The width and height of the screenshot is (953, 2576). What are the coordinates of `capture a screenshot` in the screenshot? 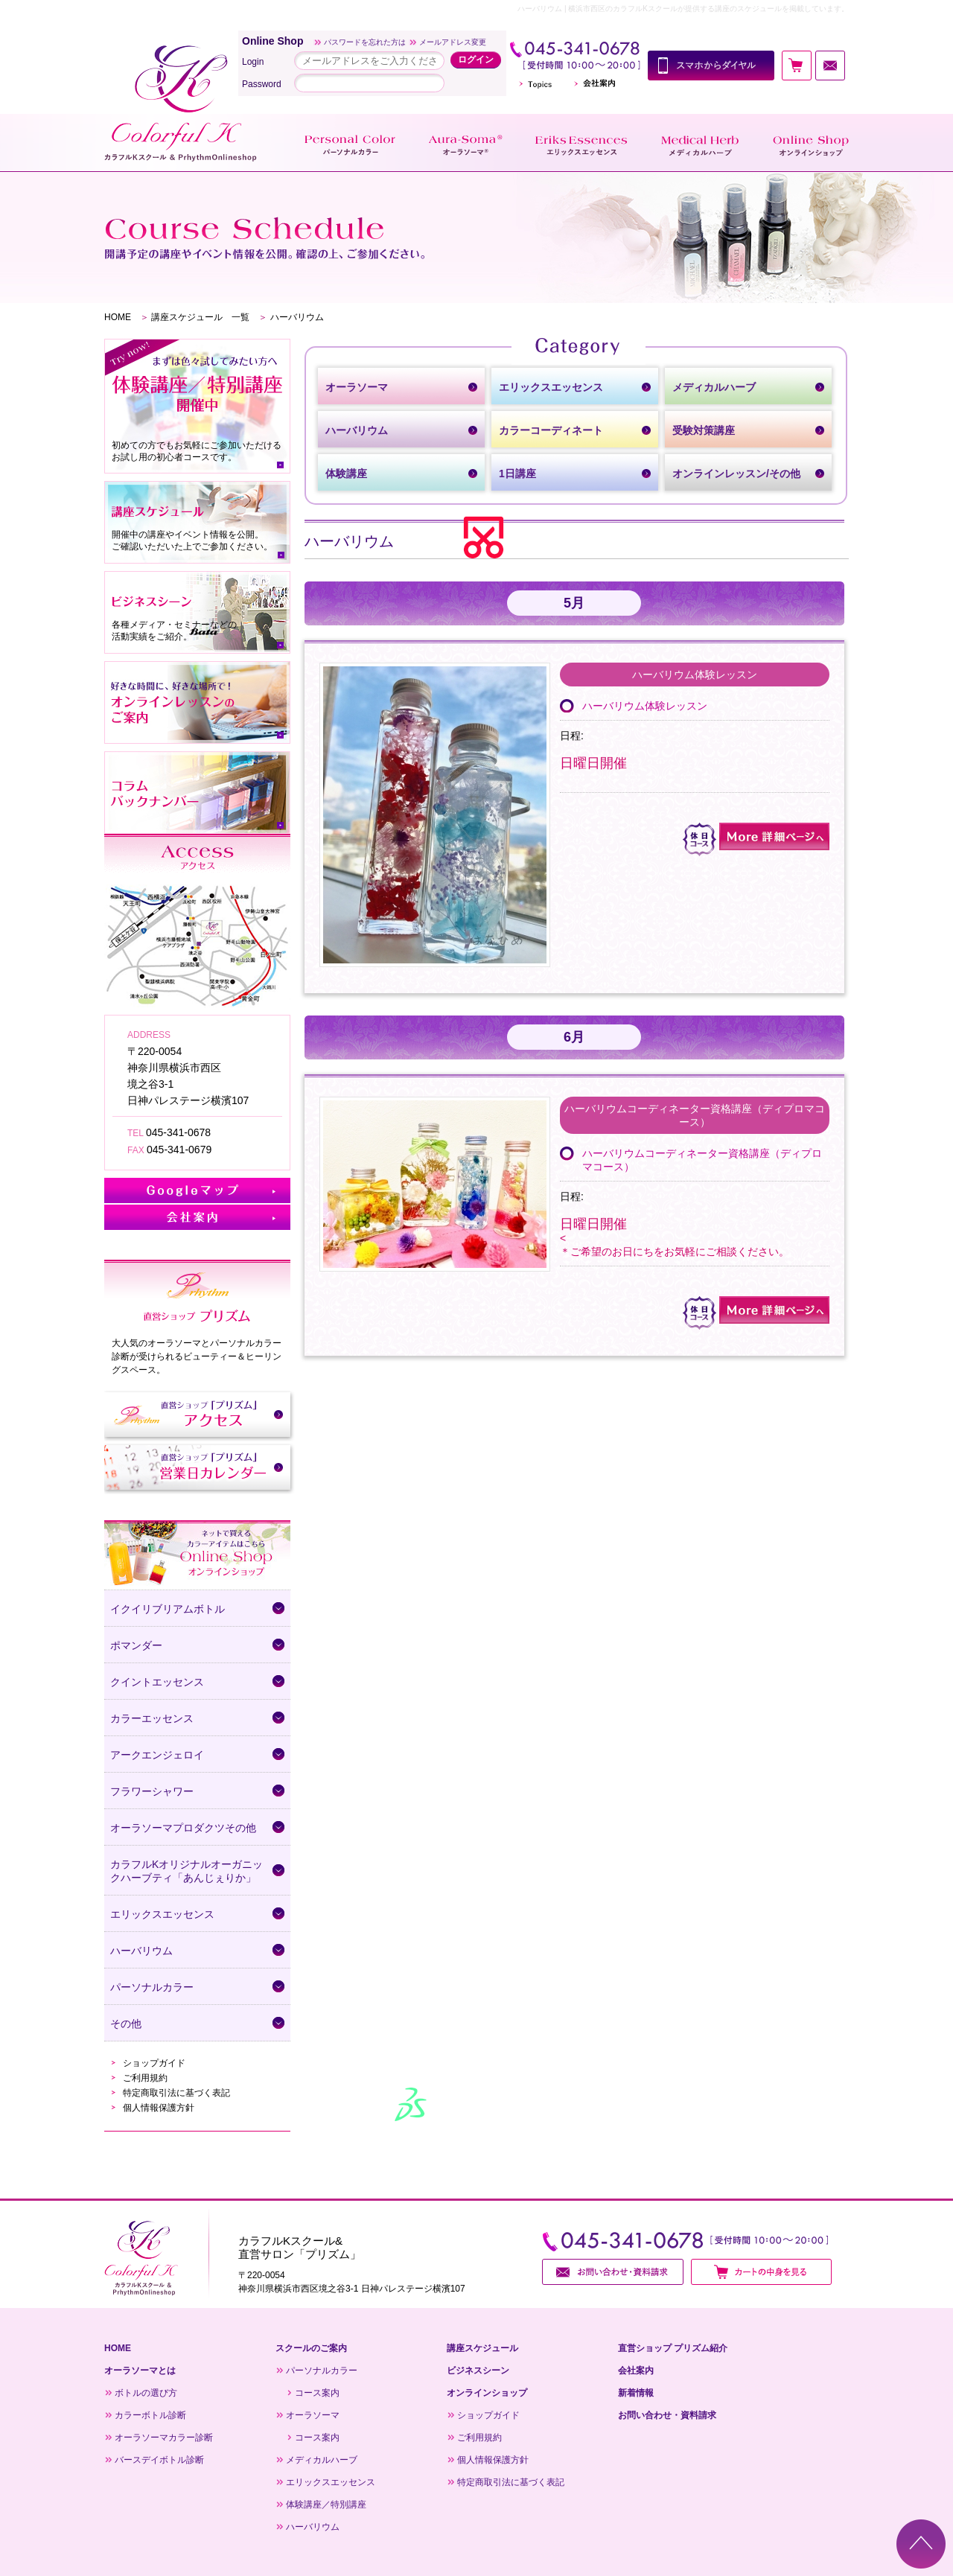 It's located at (483, 536).